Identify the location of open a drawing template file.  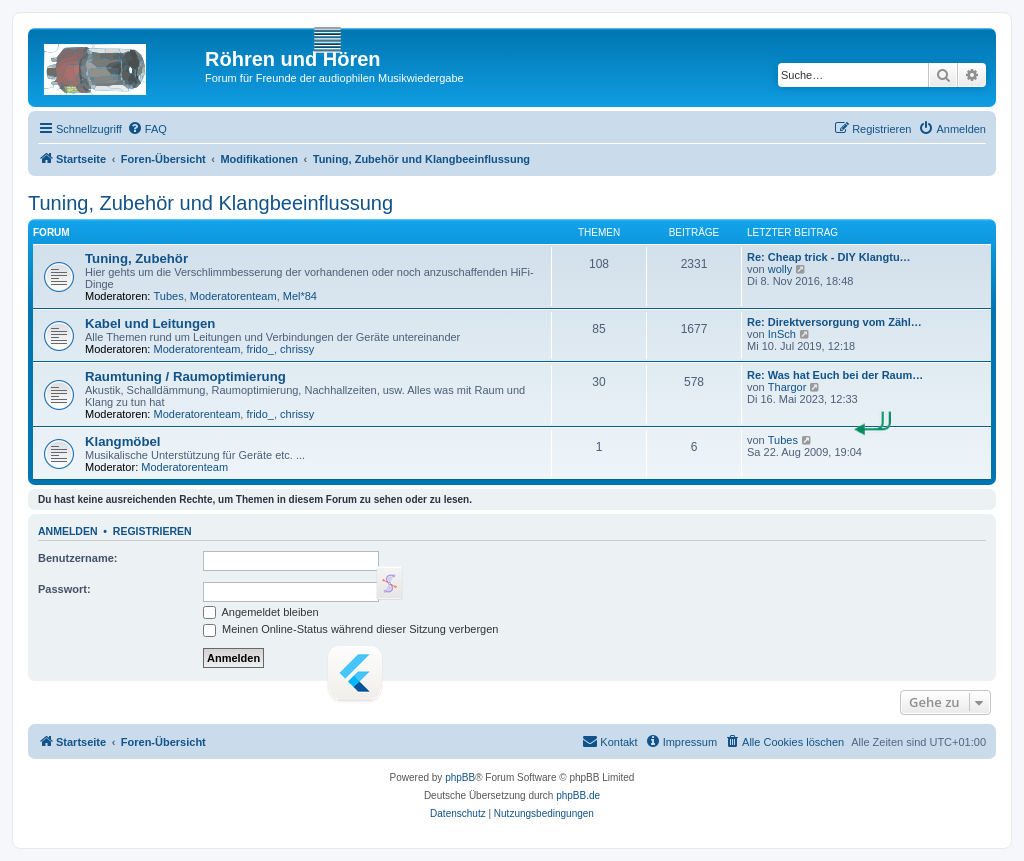
(389, 583).